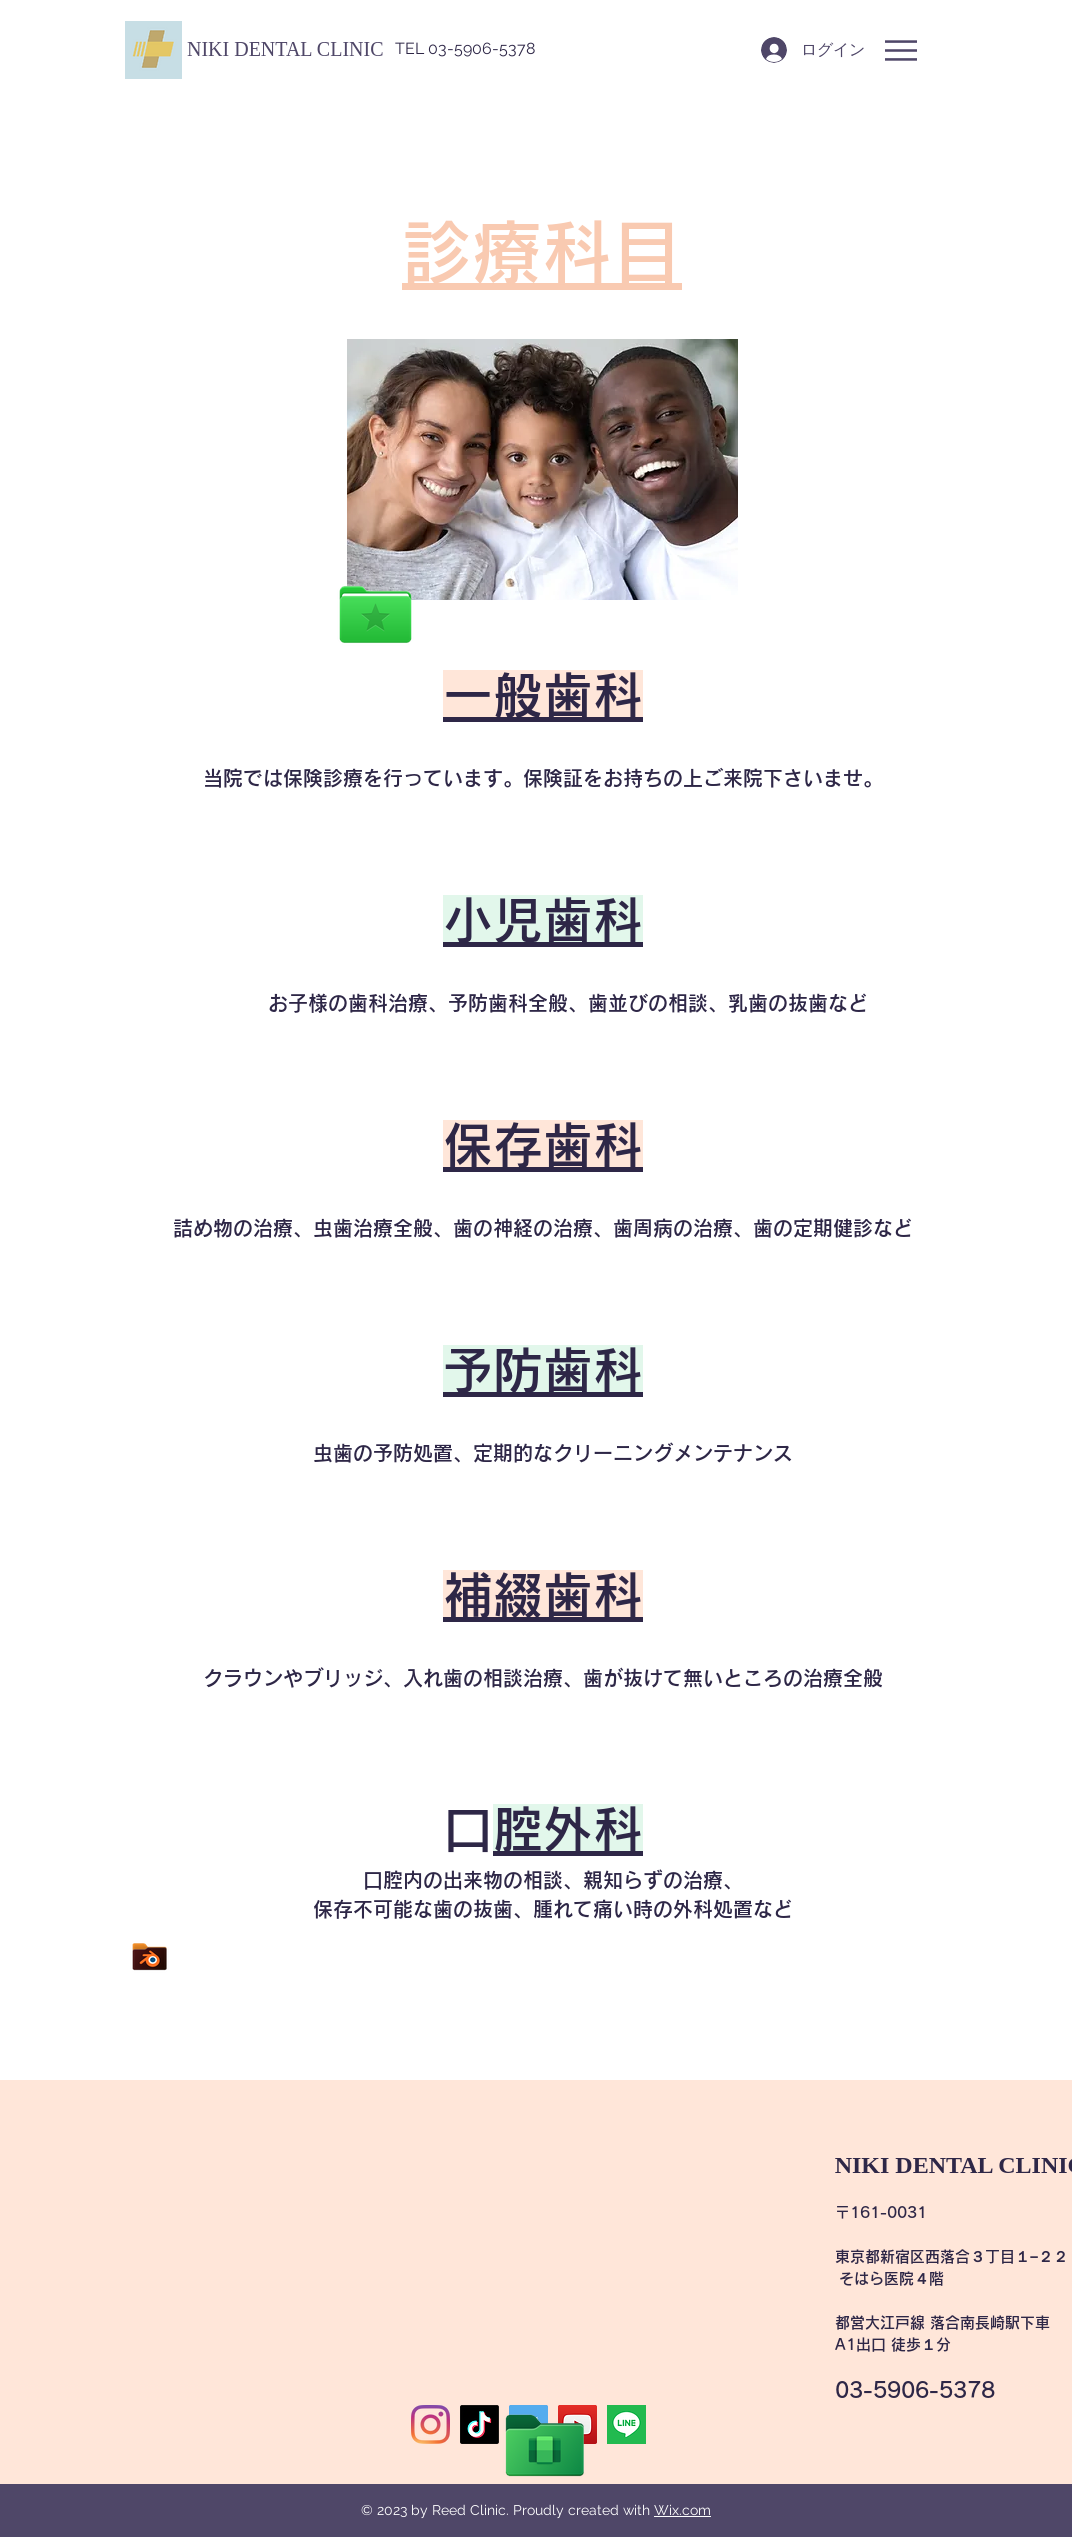 The width and height of the screenshot is (1072, 2537). Describe the element at coordinates (375, 614) in the screenshot. I see `access bookmarked or favorite files` at that location.